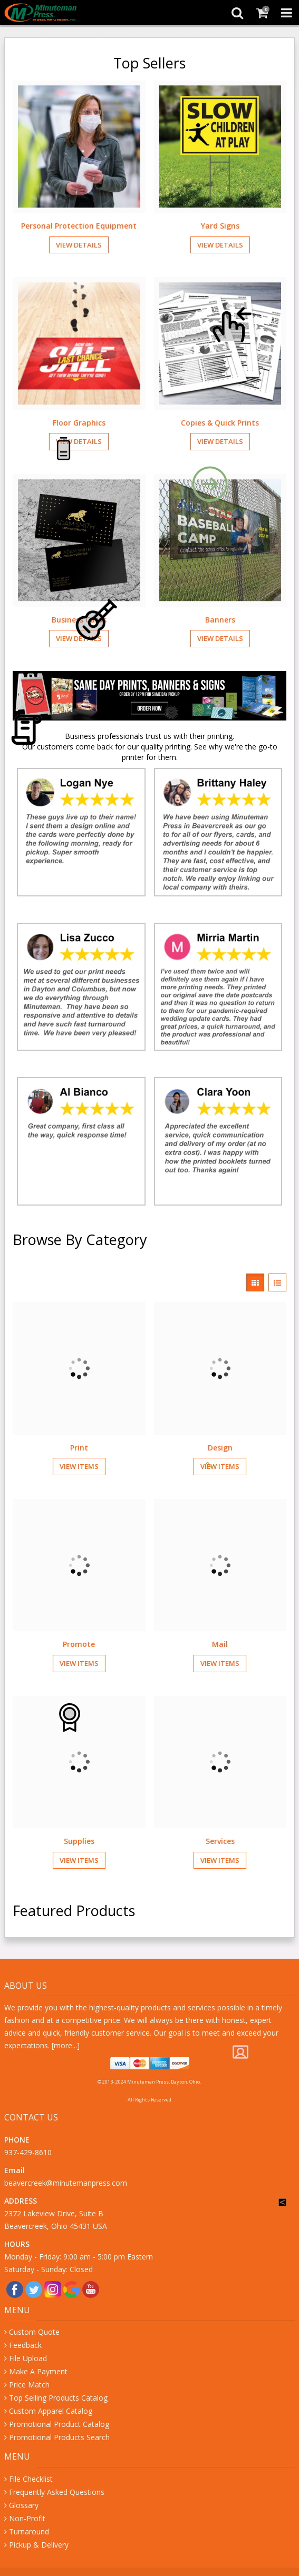 The height and width of the screenshot is (2576, 299). What do you see at coordinates (282, 2202) in the screenshot?
I see `navigate to previous item or page` at bounding box center [282, 2202].